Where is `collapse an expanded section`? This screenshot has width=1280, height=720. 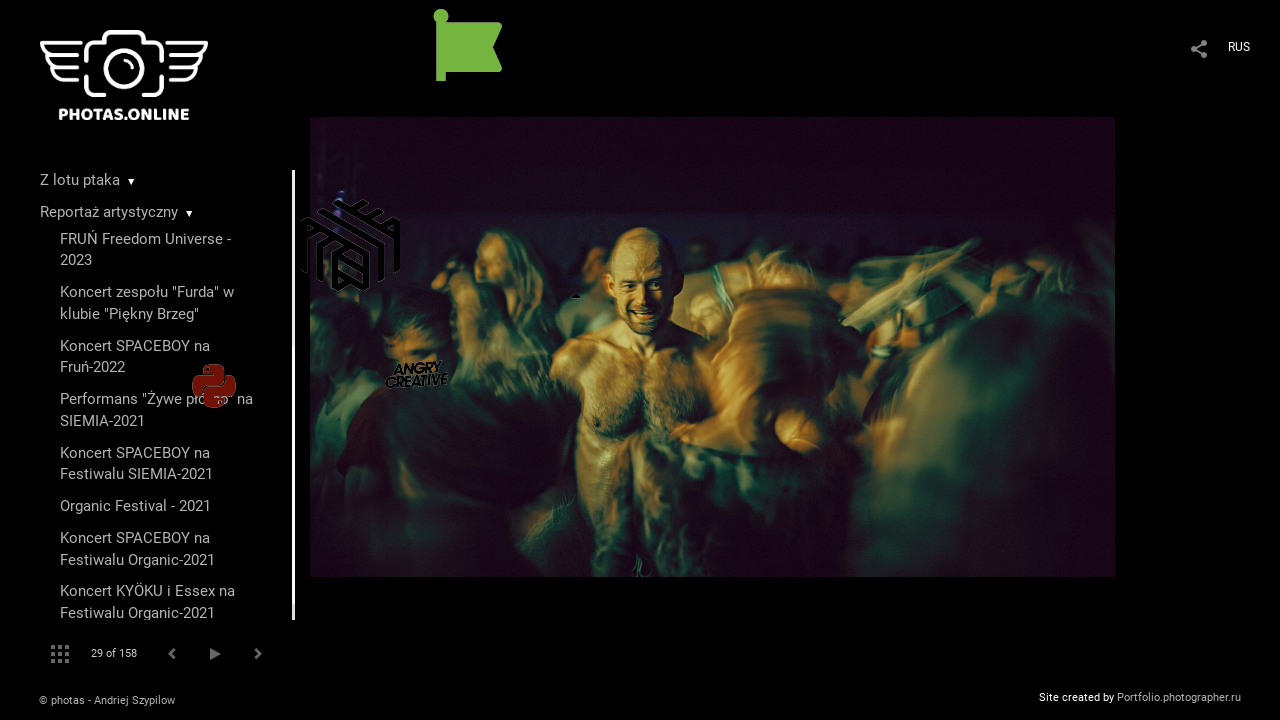
collapse an expanded section is located at coordinates (576, 296).